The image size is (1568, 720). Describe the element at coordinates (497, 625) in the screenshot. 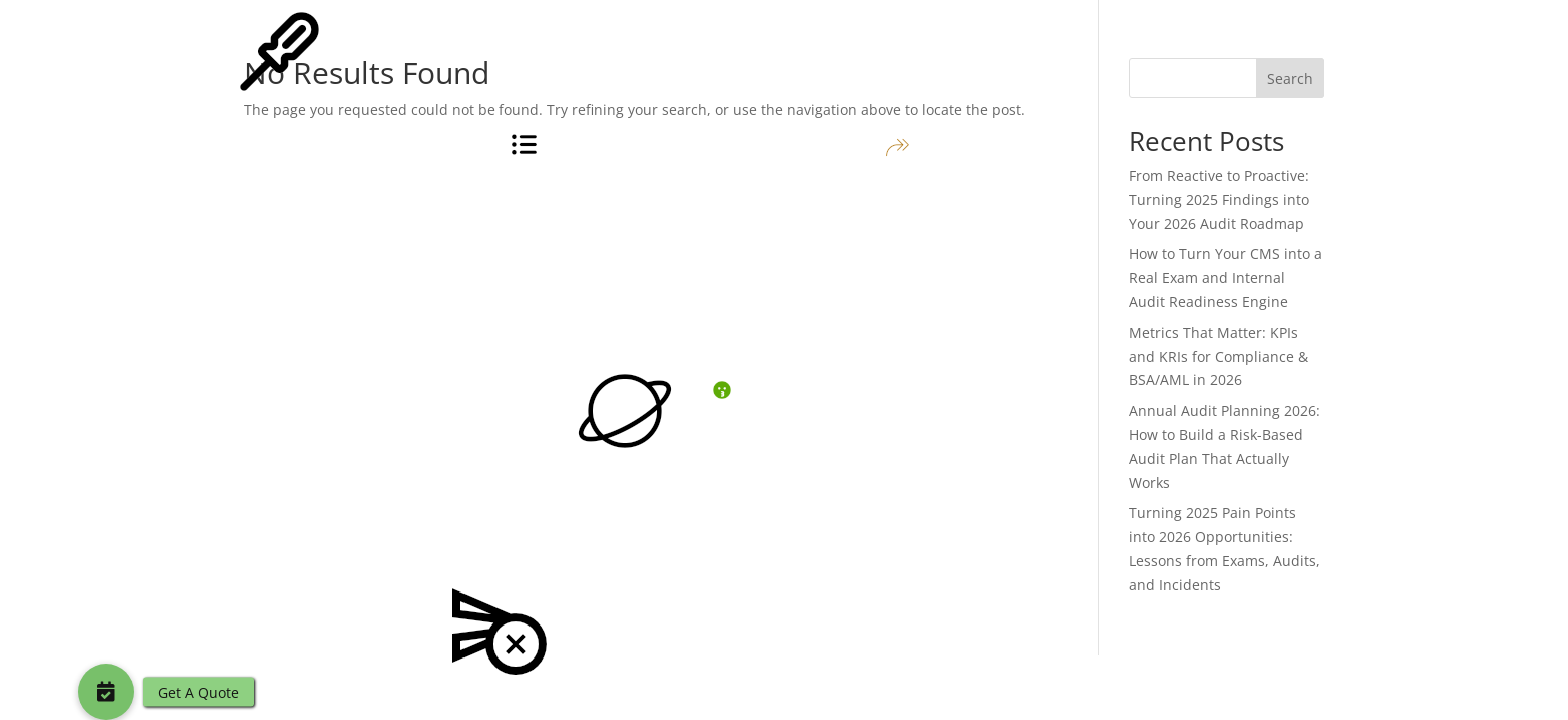

I see `cancel a scheduled message` at that location.